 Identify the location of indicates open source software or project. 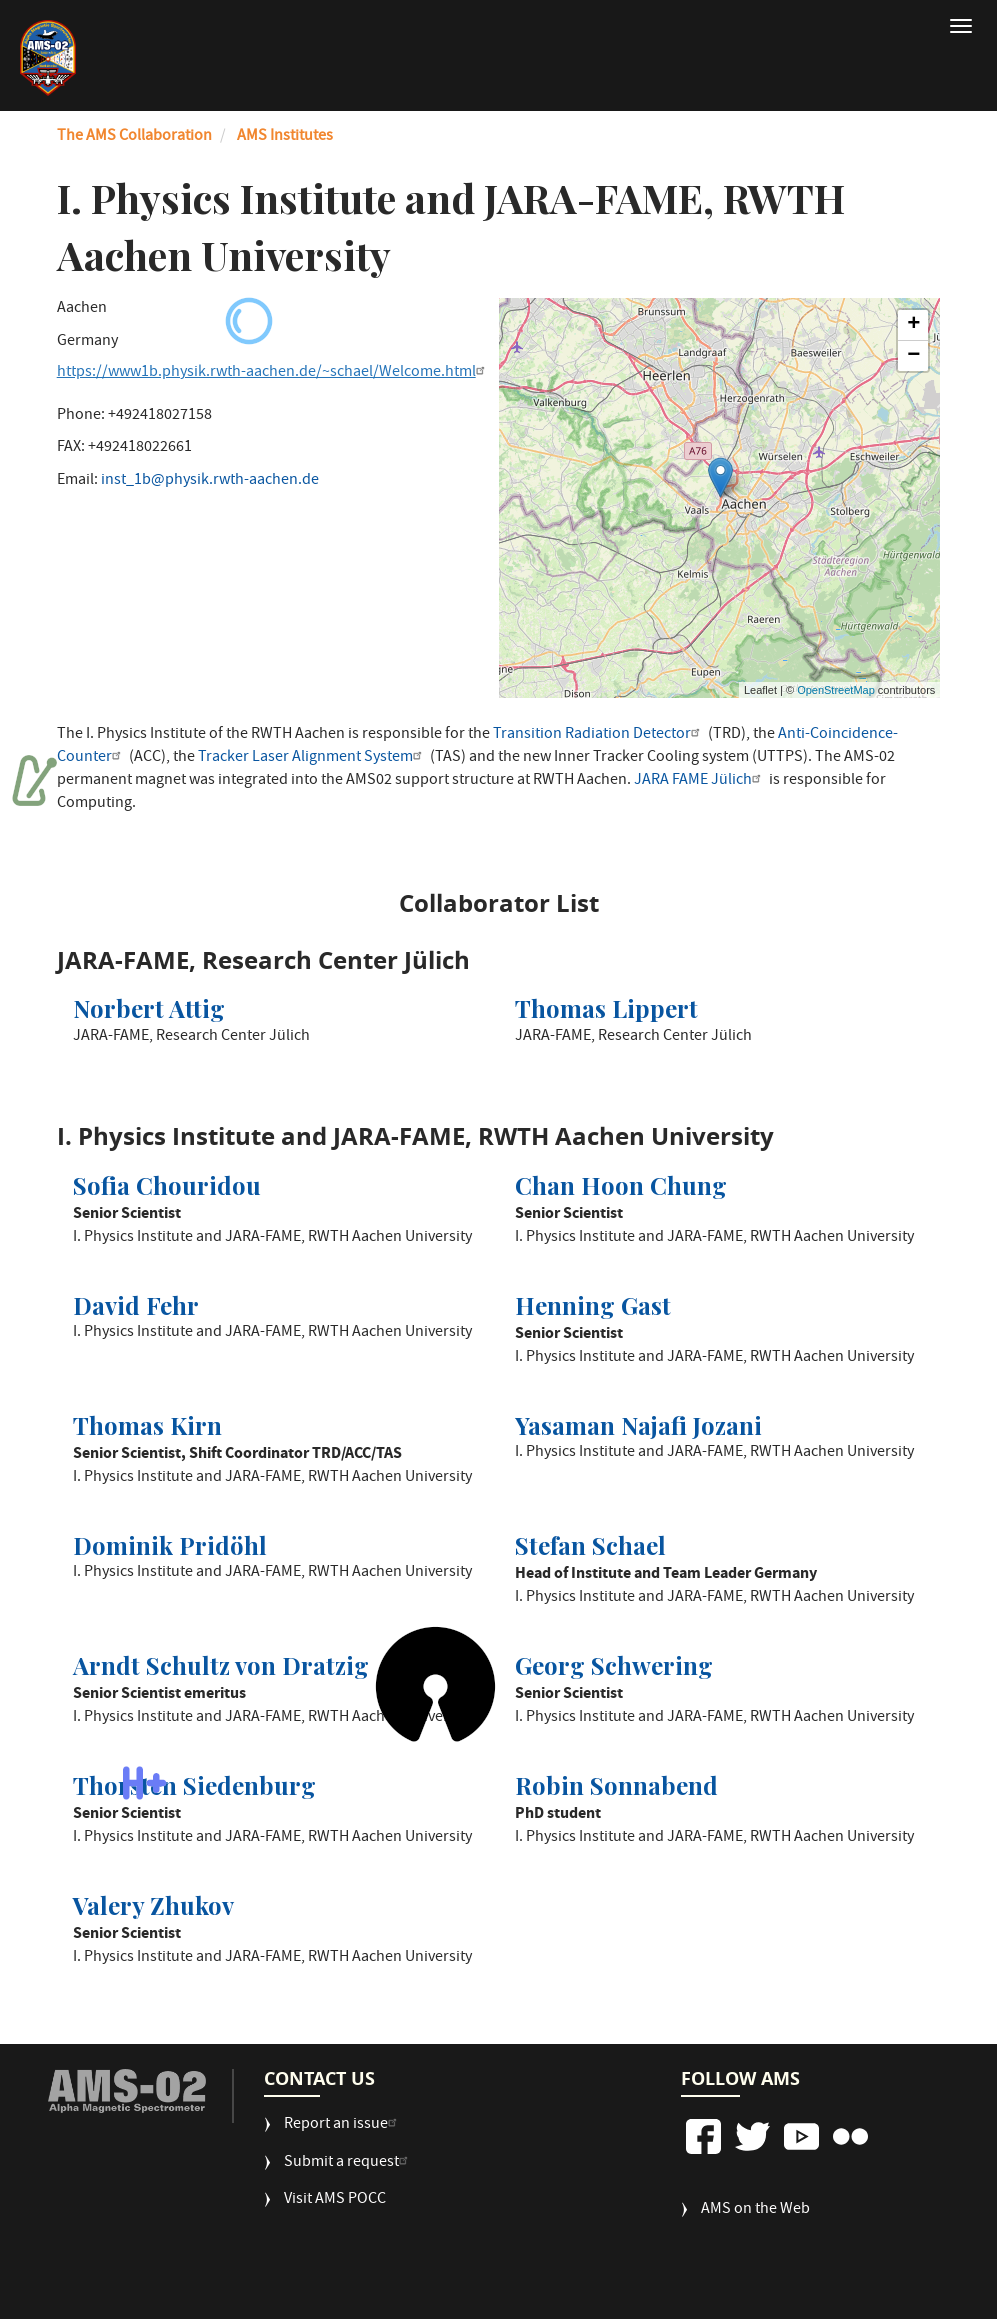
(435, 1686).